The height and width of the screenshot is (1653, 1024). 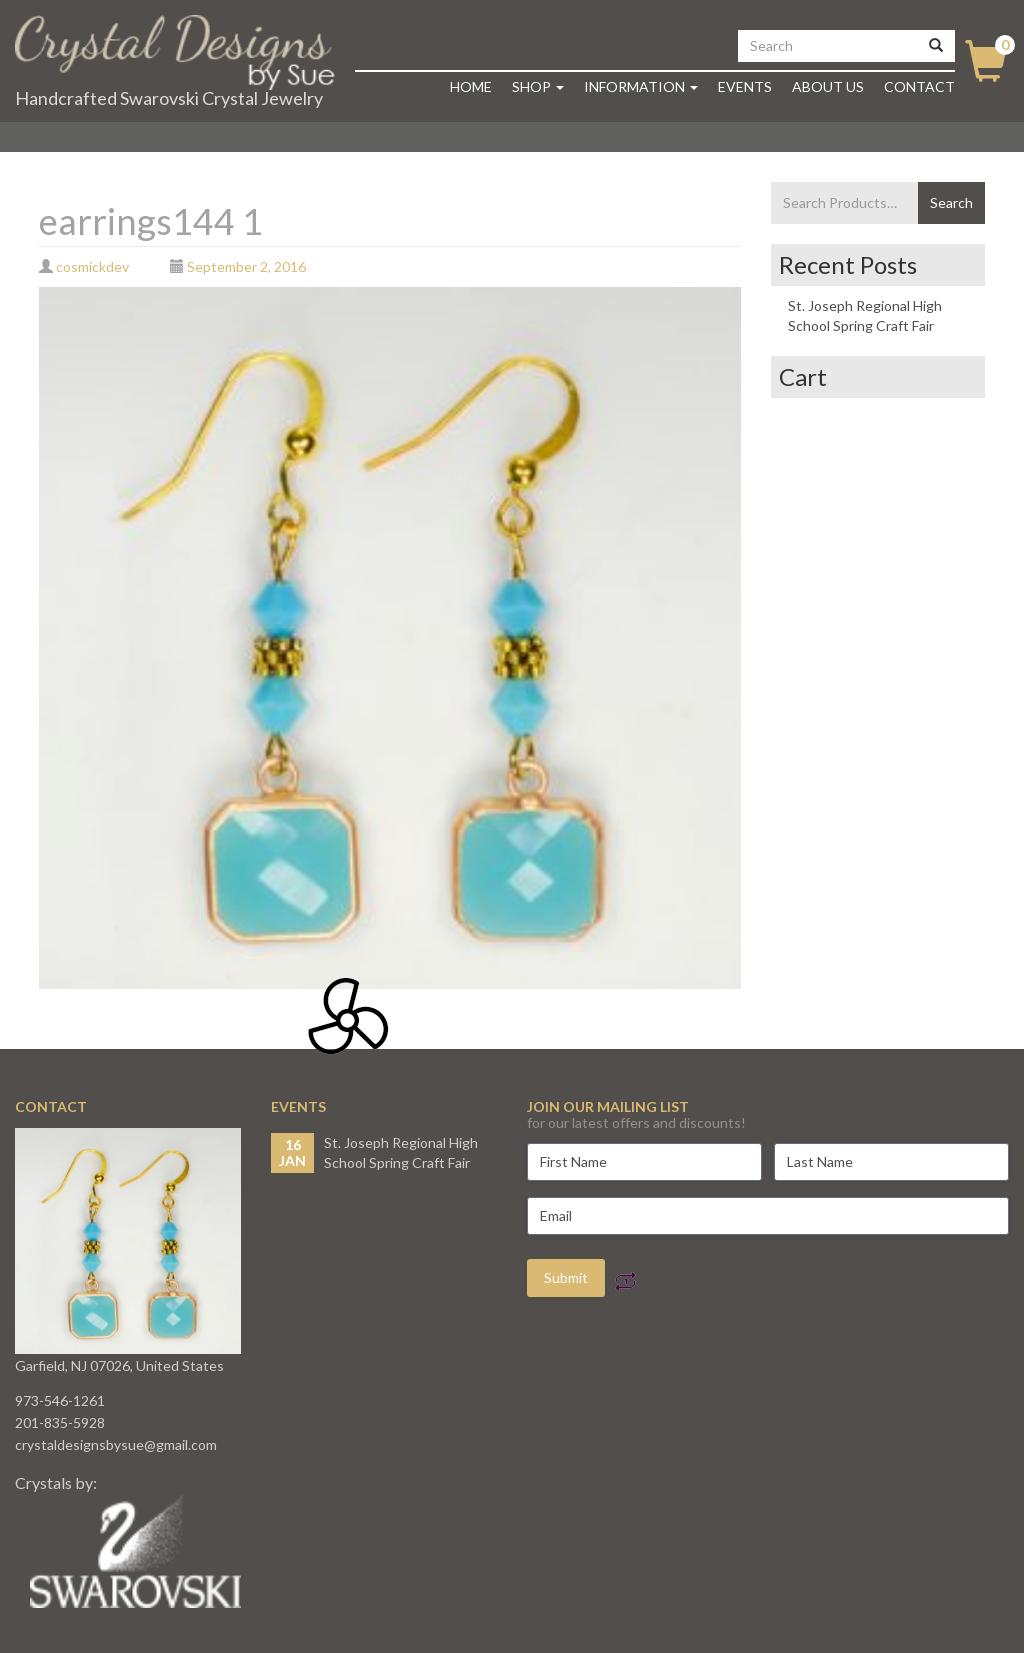 I want to click on repeat current track once, so click(x=625, y=1281).